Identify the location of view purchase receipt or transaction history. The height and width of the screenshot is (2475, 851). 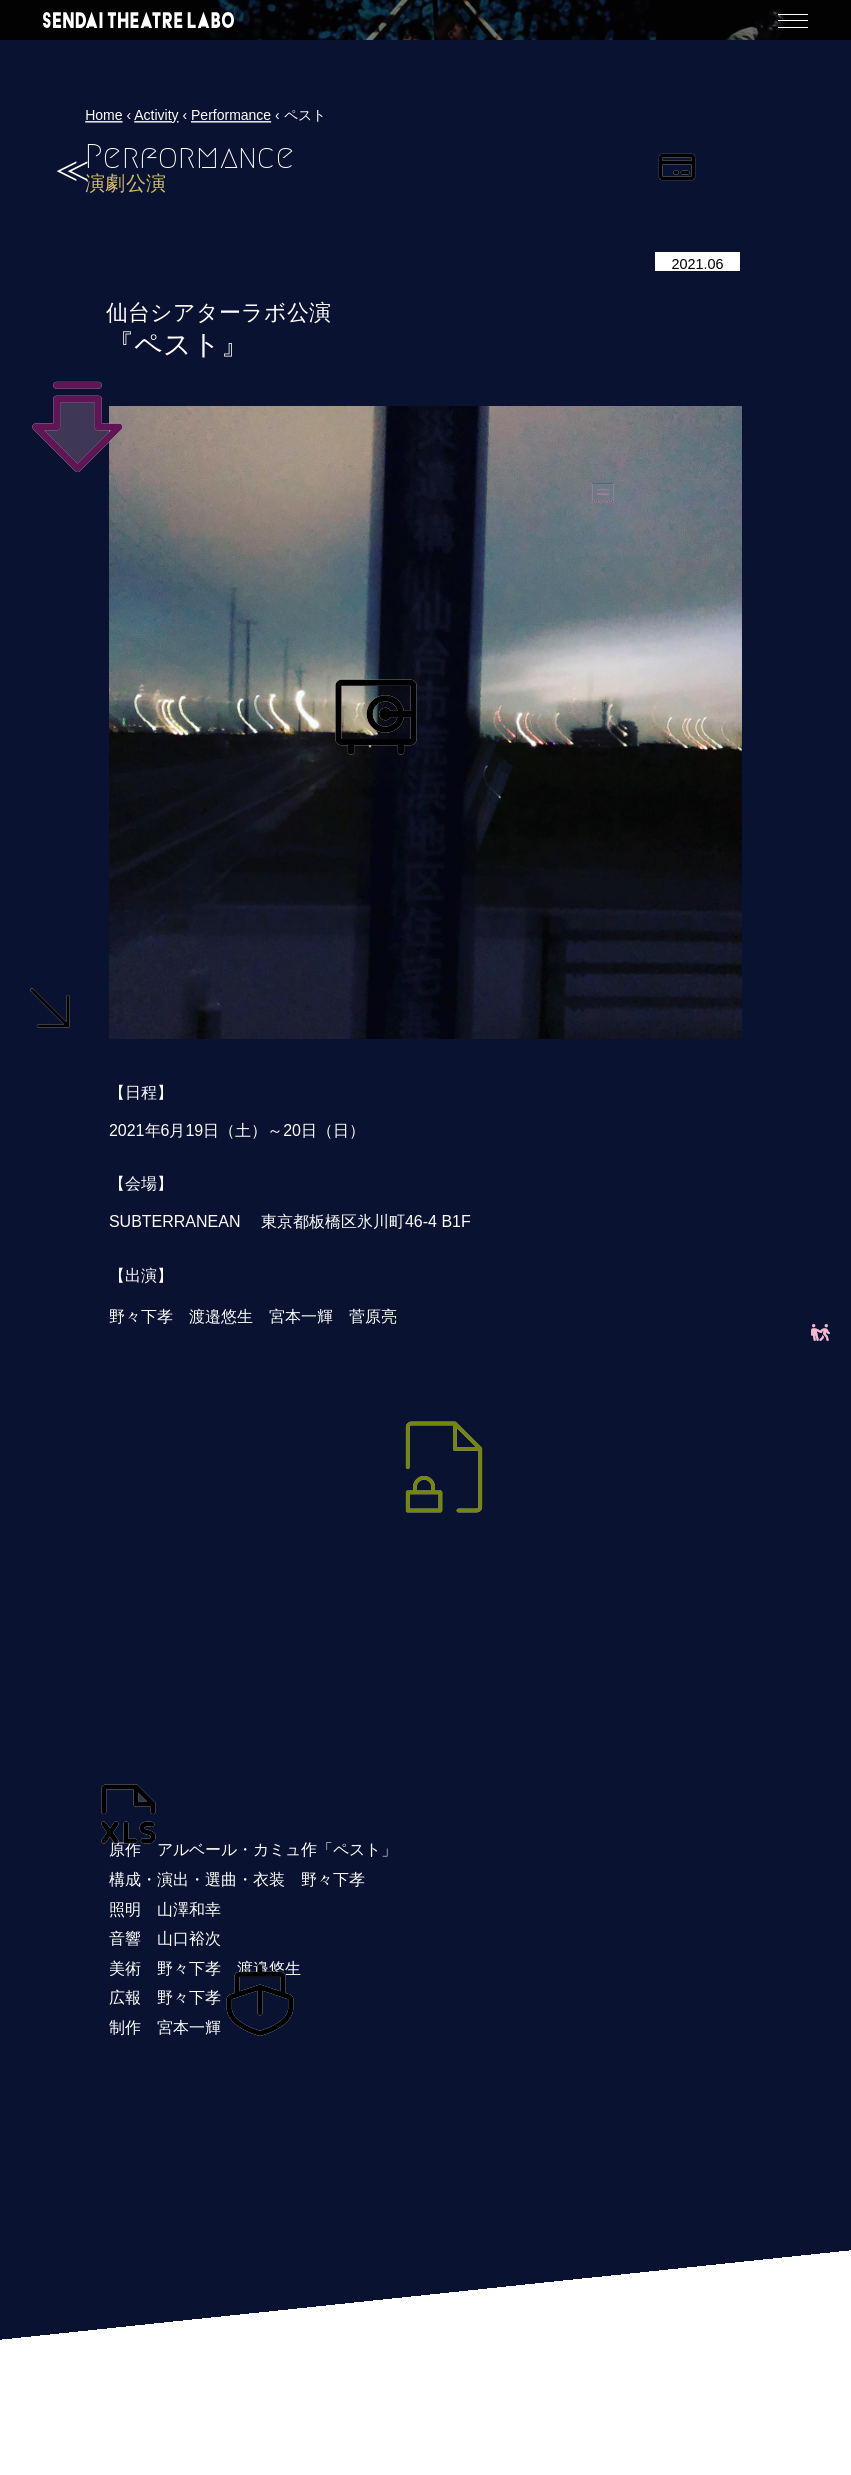
(603, 493).